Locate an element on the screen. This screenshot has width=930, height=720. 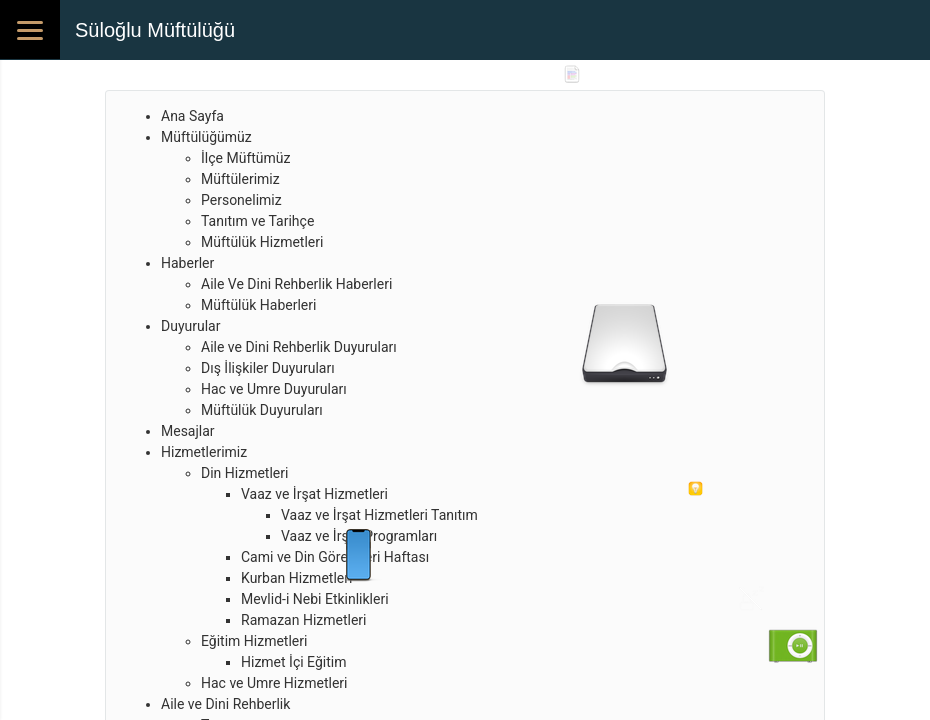
open scanner application is located at coordinates (624, 344).